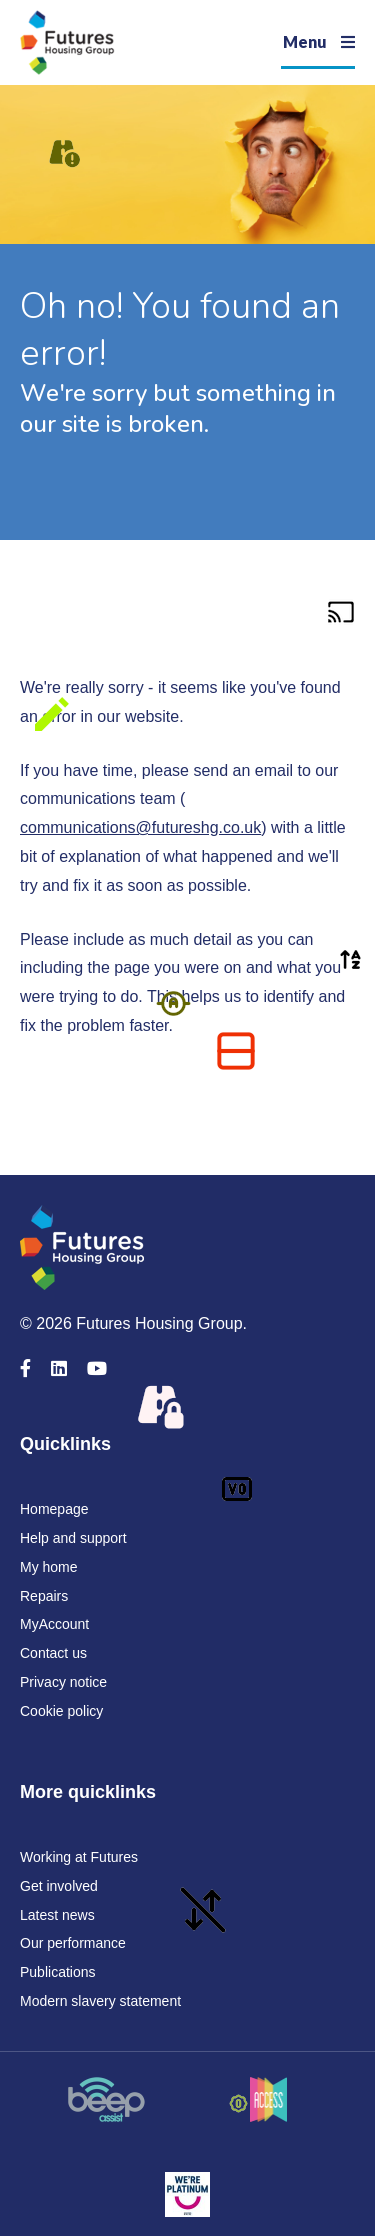 The width and height of the screenshot is (375, 2236). Describe the element at coordinates (238, 2103) in the screenshot. I see `indicates zero items or notifications` at that location.